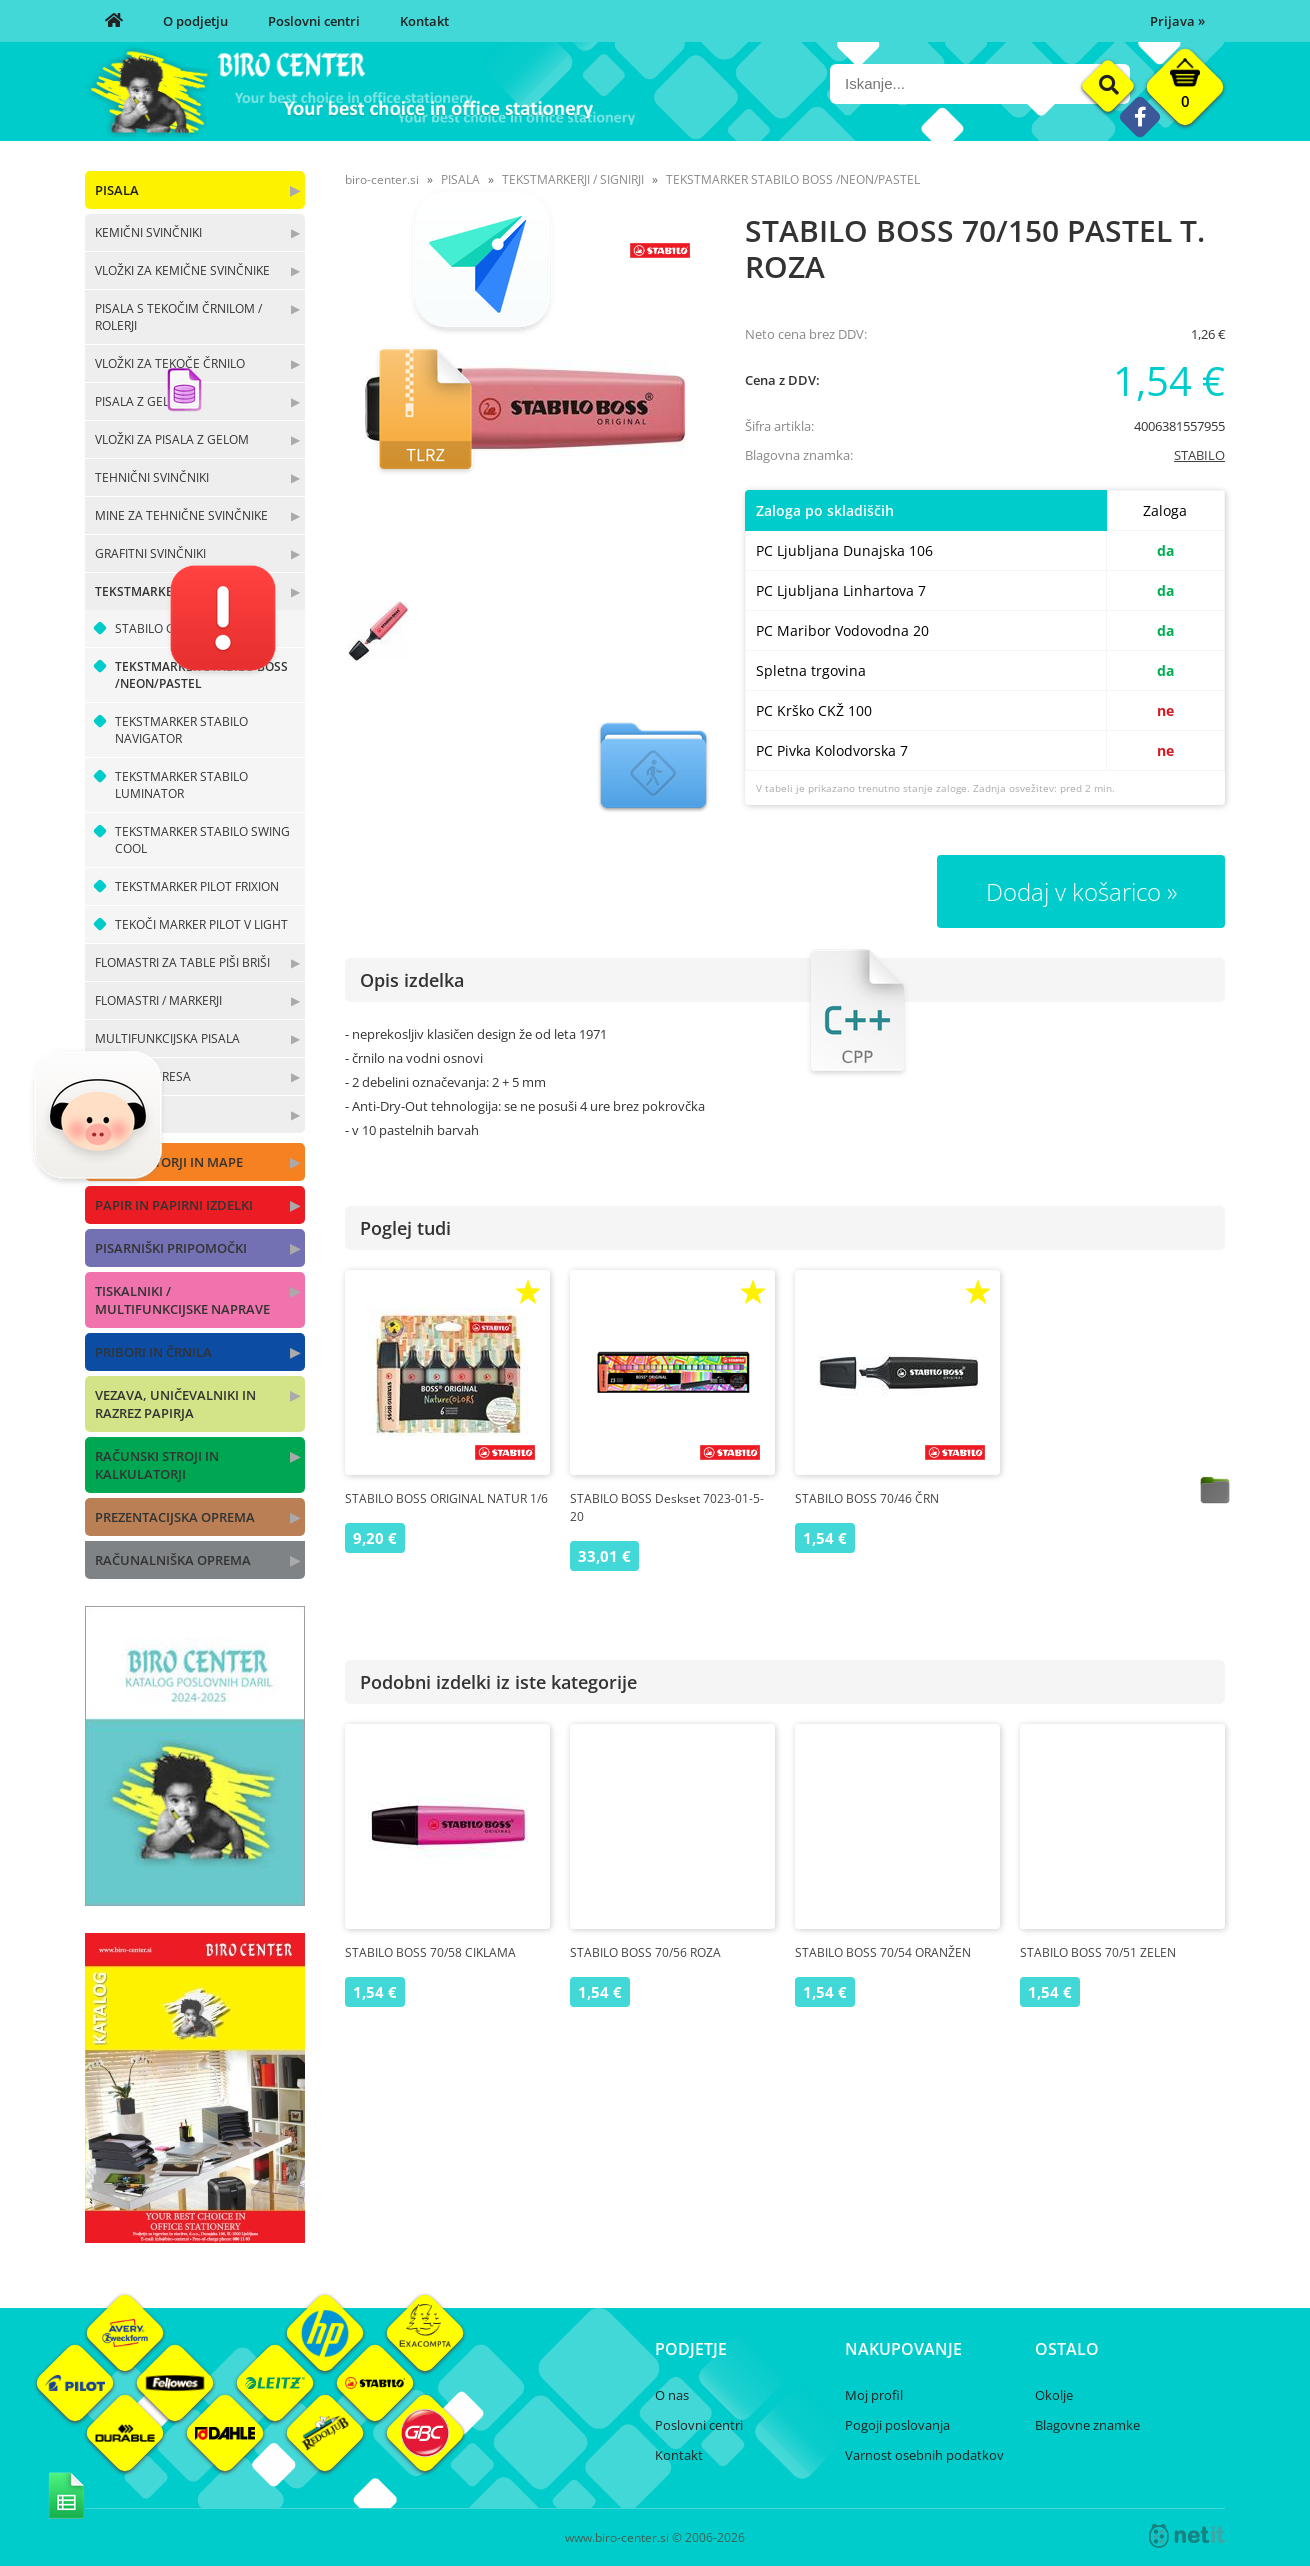  I want to click on a C++ source code file, so click(857, 1012).